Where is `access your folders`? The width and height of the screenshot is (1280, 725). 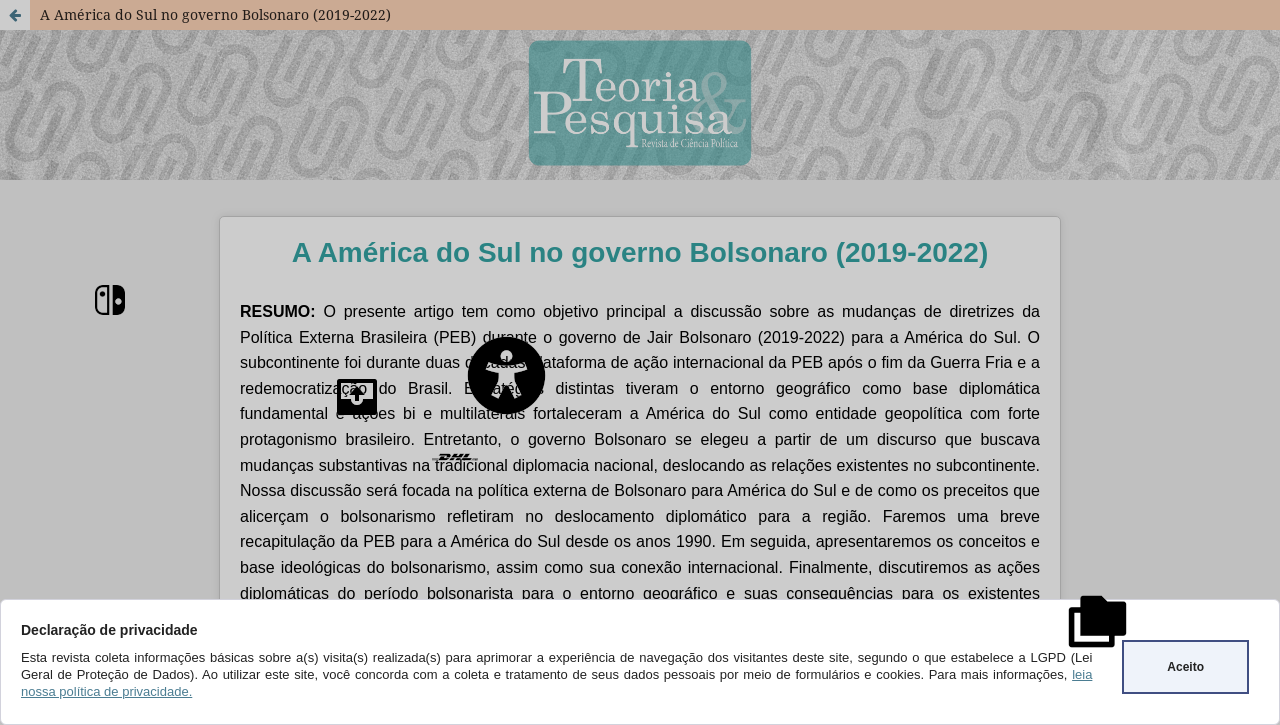
access your folders is located at coordinates (1097, 621).